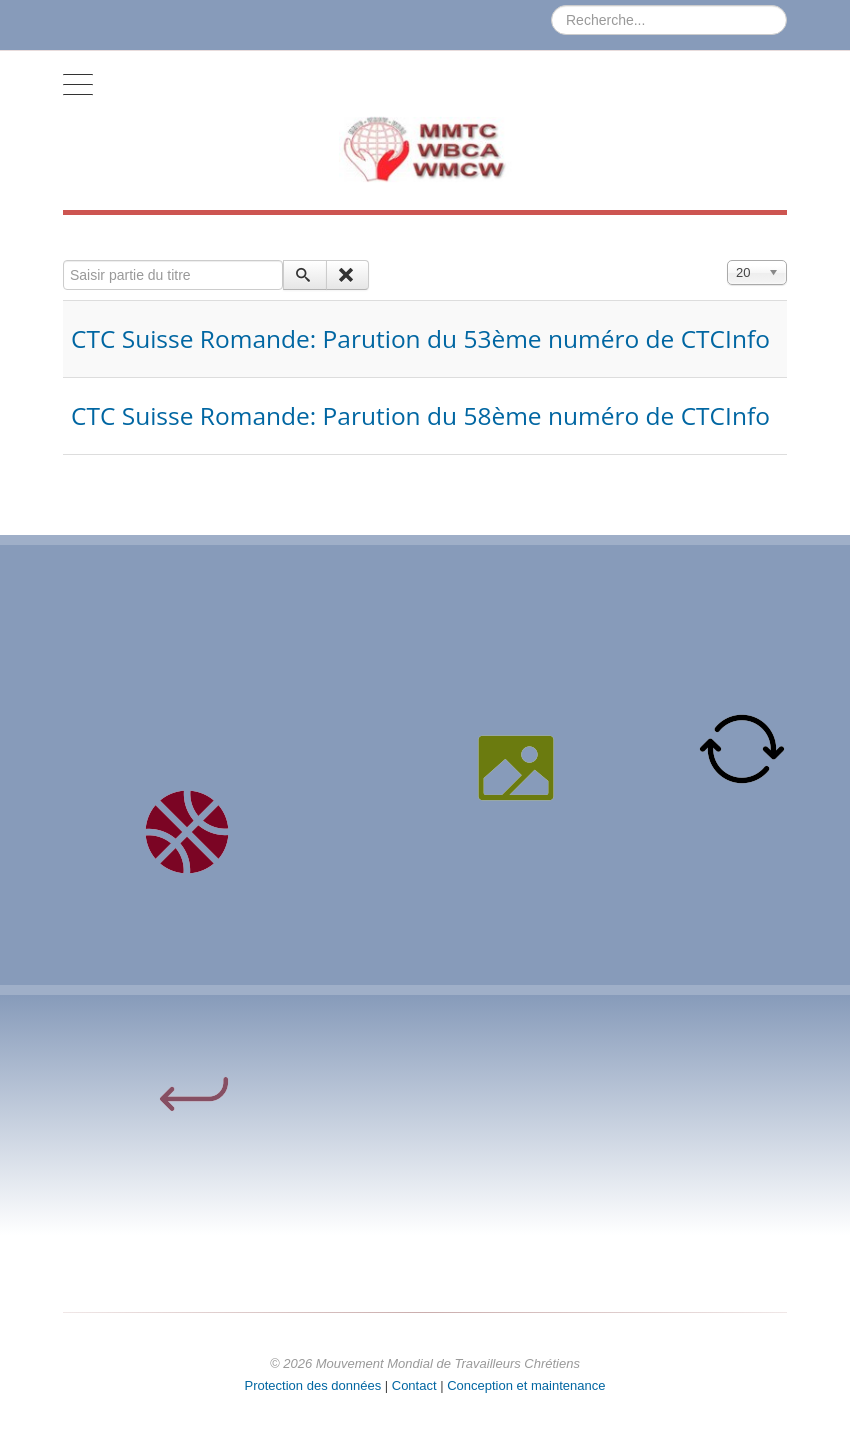 The image size is (850, 1430). Describe the element at coordinates (516, 768) in the screenshot. I see `view image or photo` at that location.